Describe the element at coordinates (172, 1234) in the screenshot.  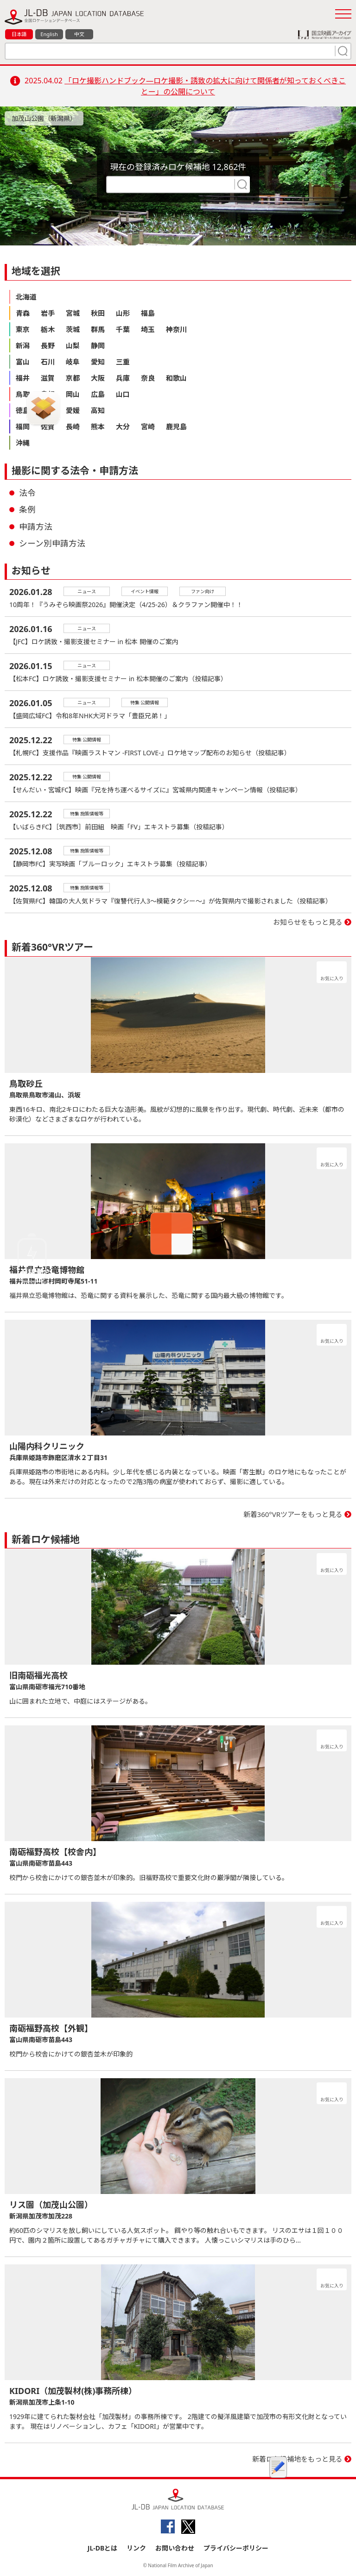
I see `switch to the bottom-right workspace` at that location.